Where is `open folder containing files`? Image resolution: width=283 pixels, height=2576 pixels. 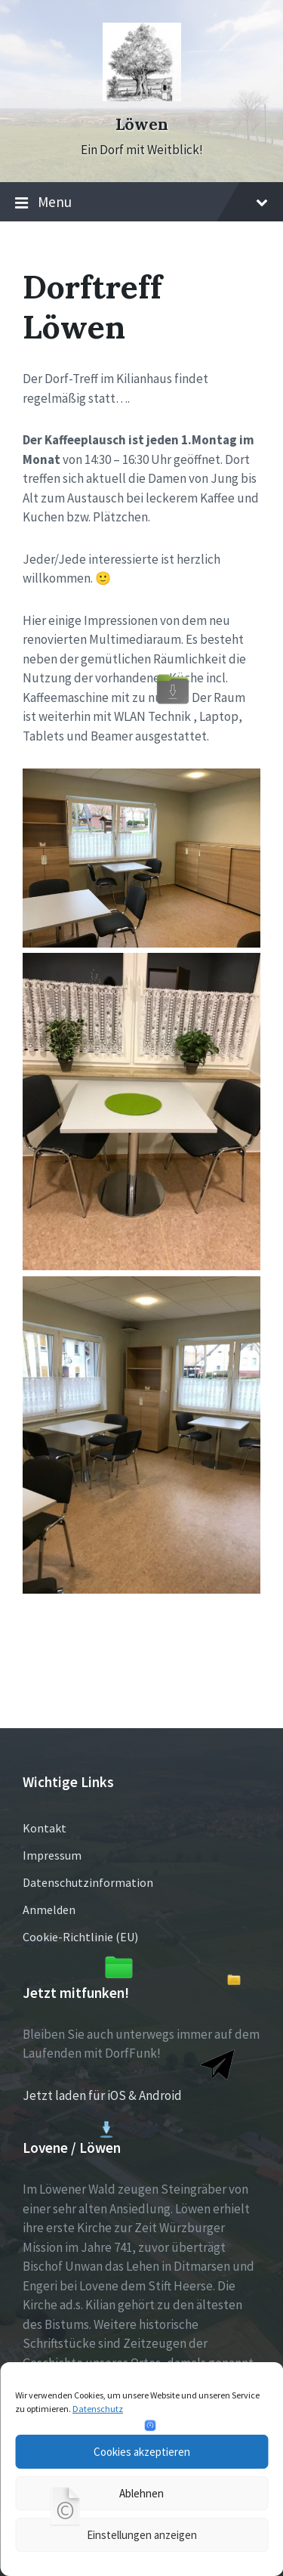 open folder containing files is located at coordinates (118, 1967).